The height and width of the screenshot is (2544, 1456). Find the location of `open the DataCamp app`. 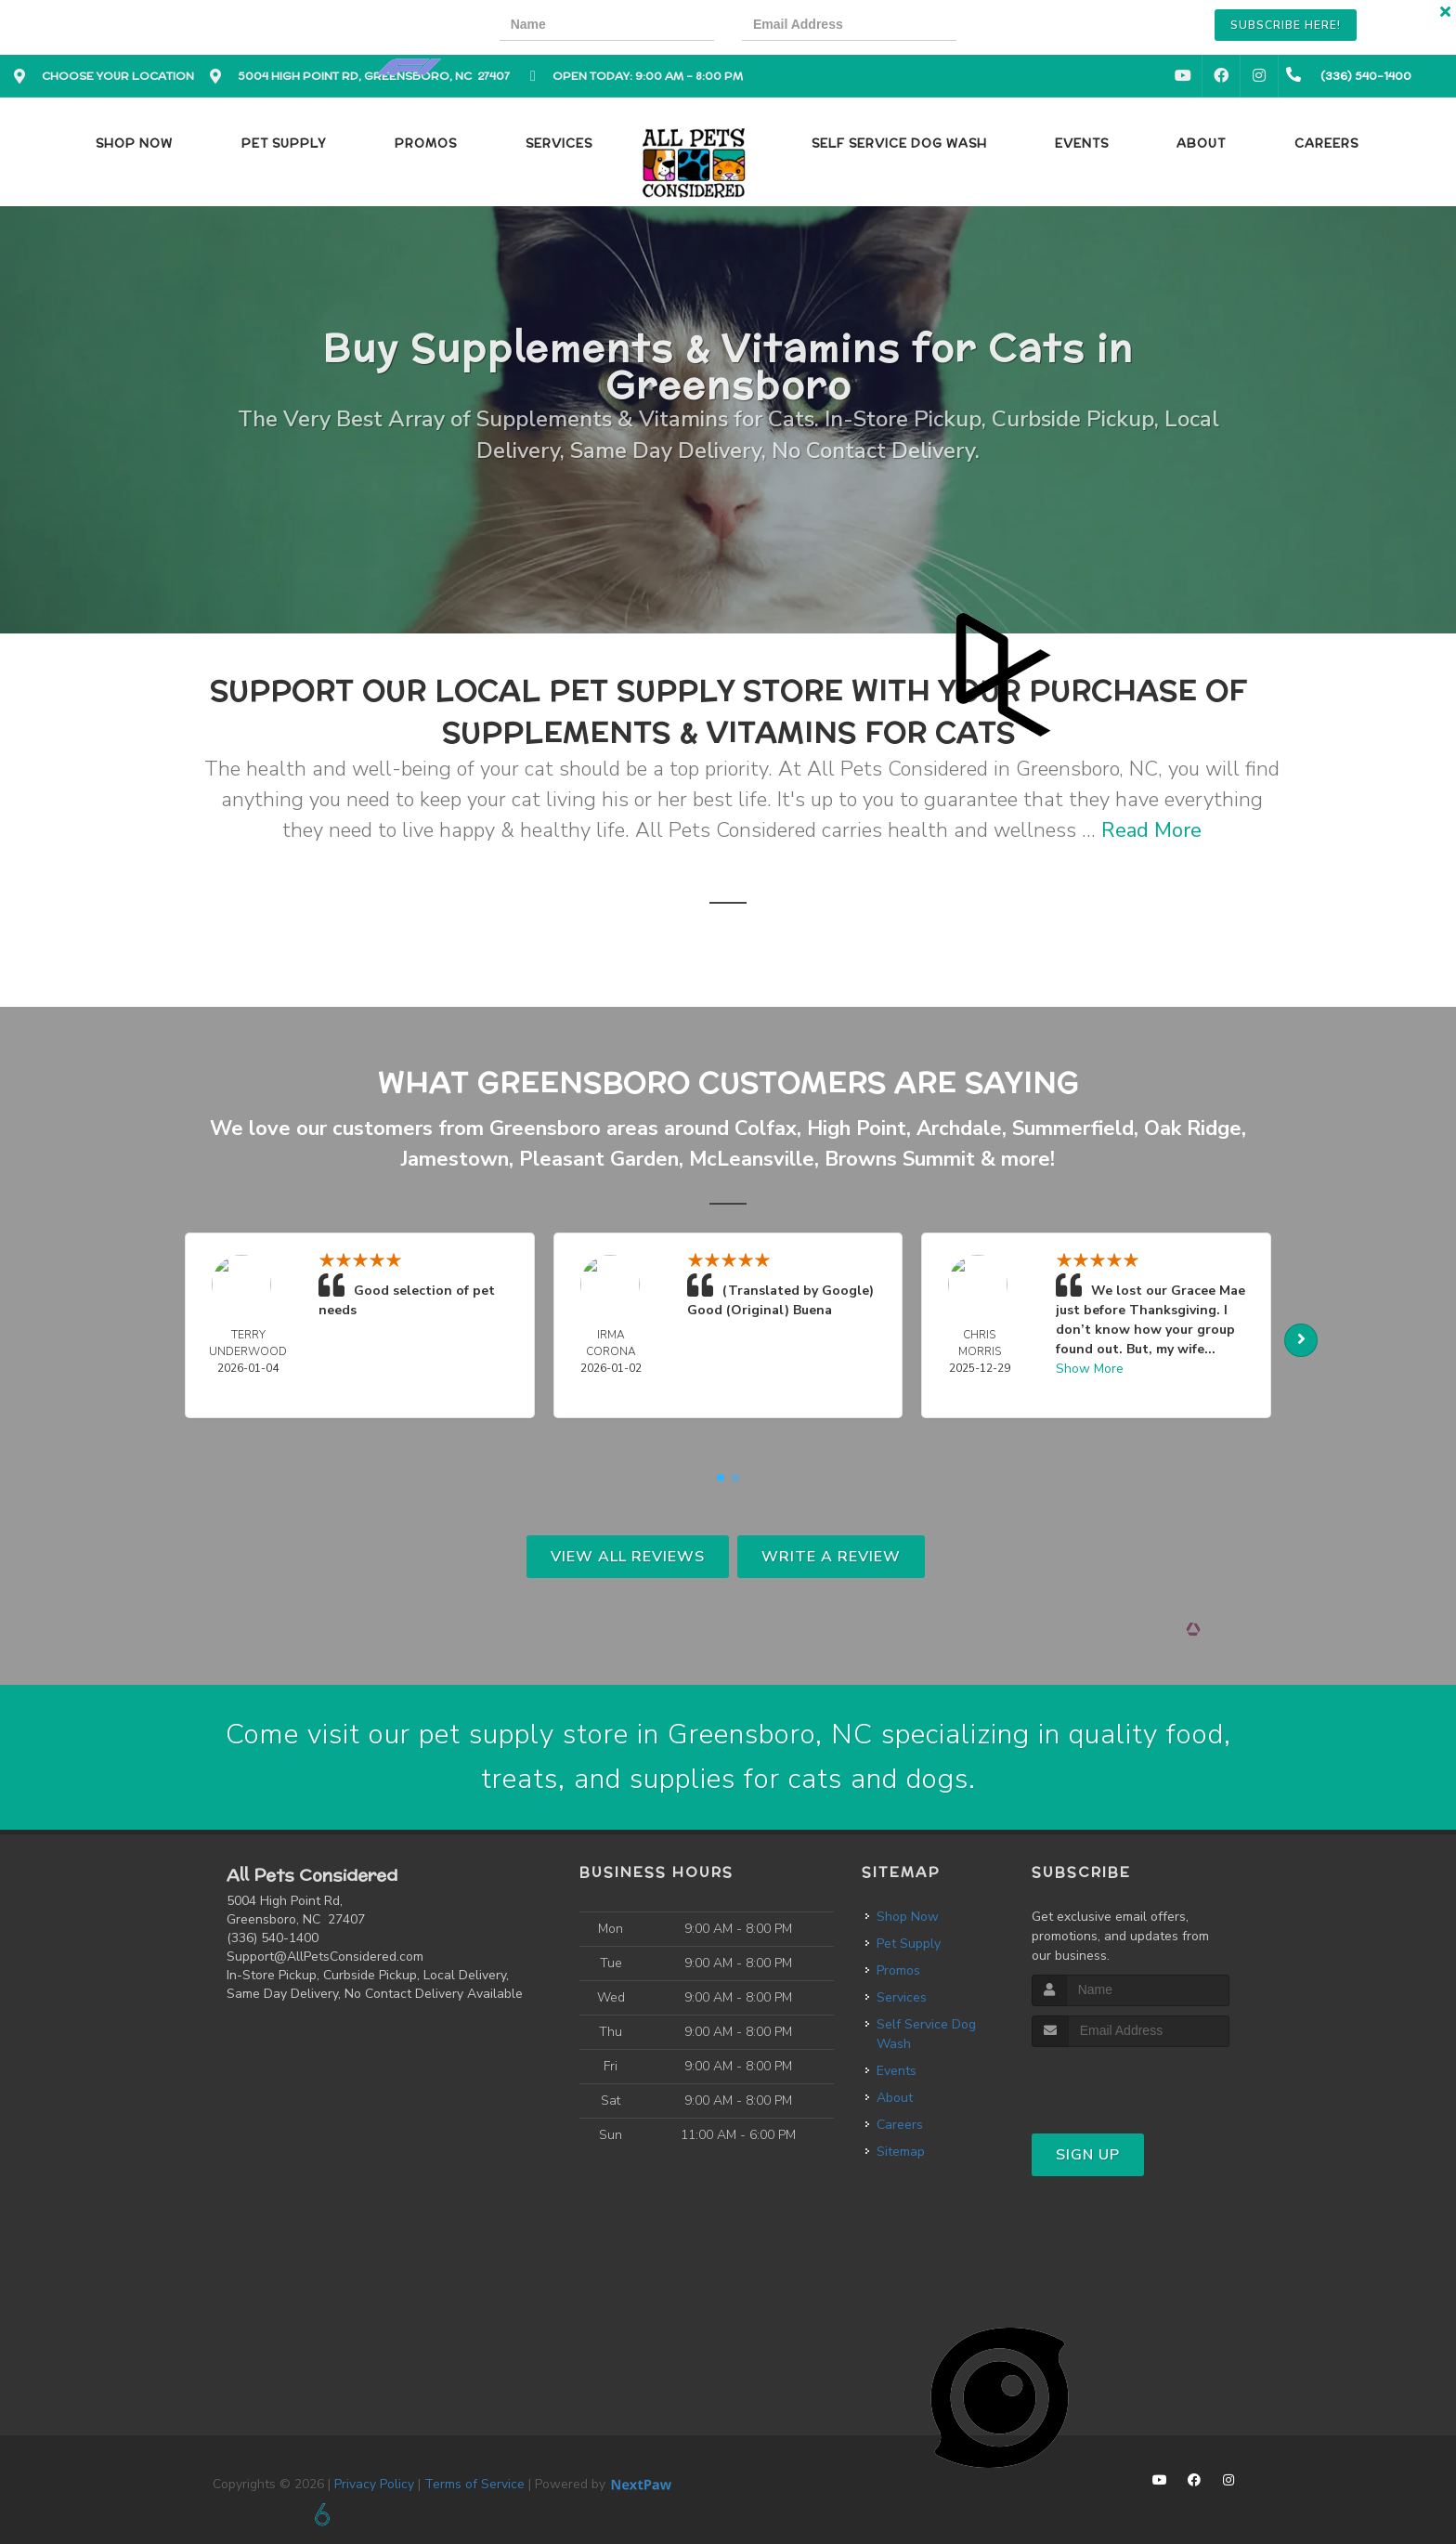

open the DataCamp app is located at coordinates (1003, 674).